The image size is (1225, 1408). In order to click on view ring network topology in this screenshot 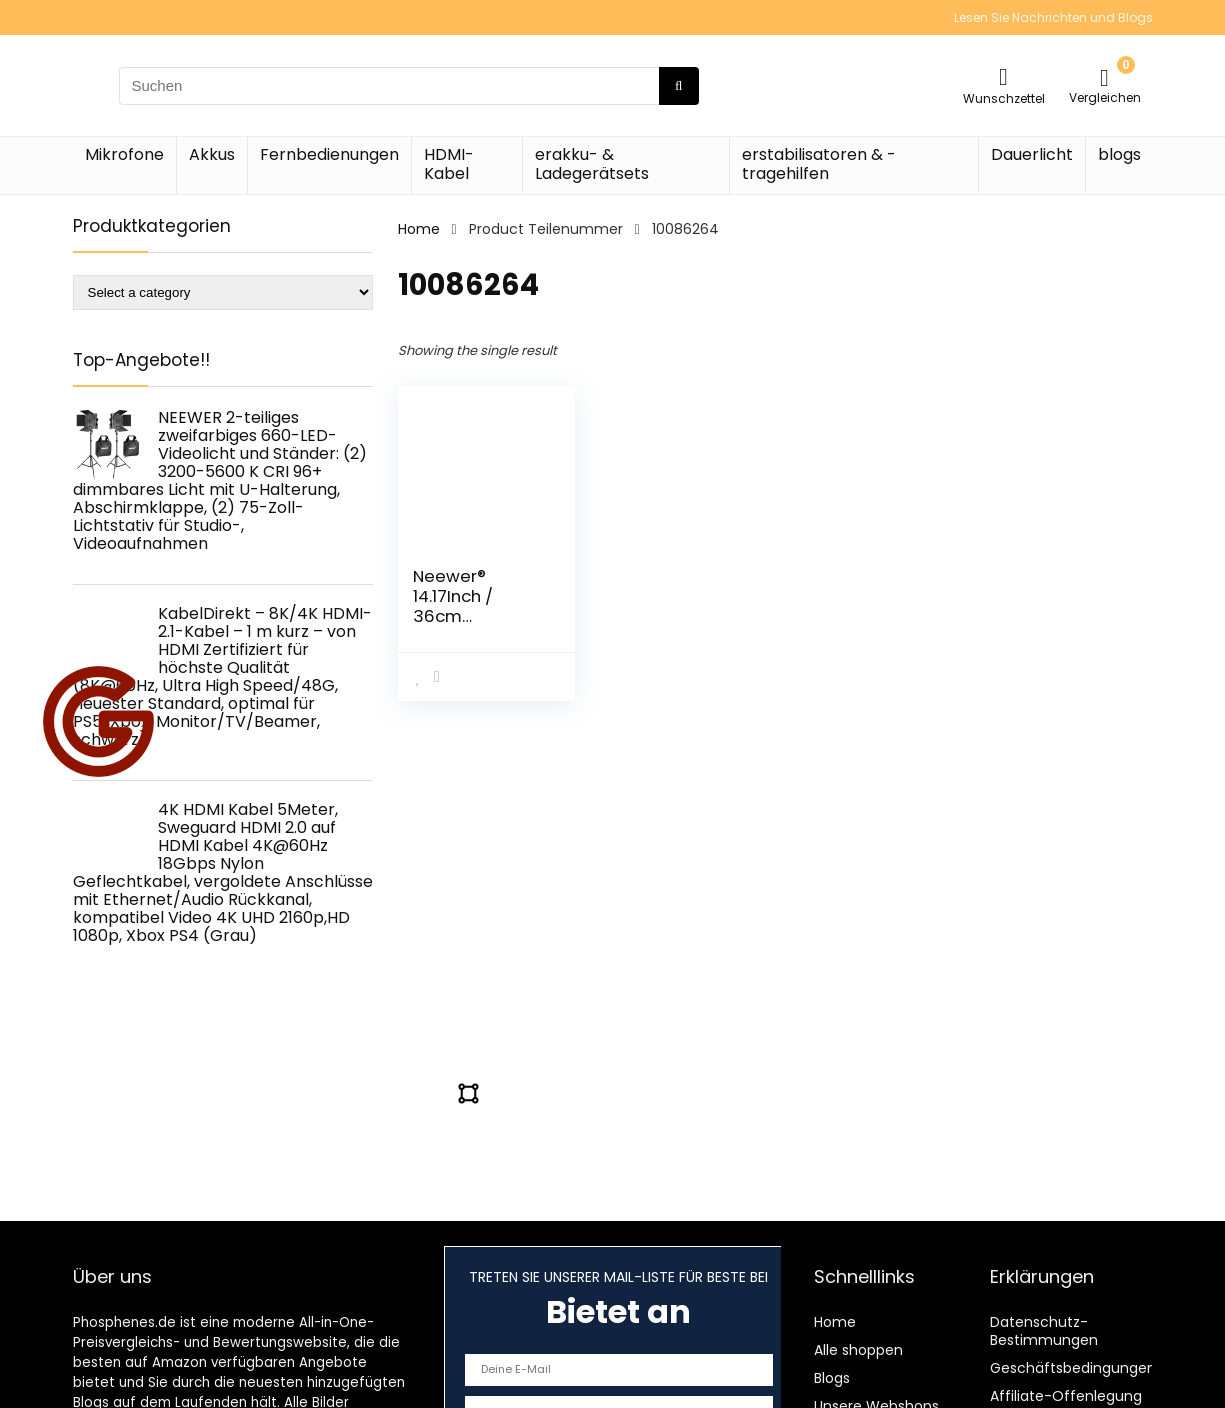, I will do `click(468, 1093)`.